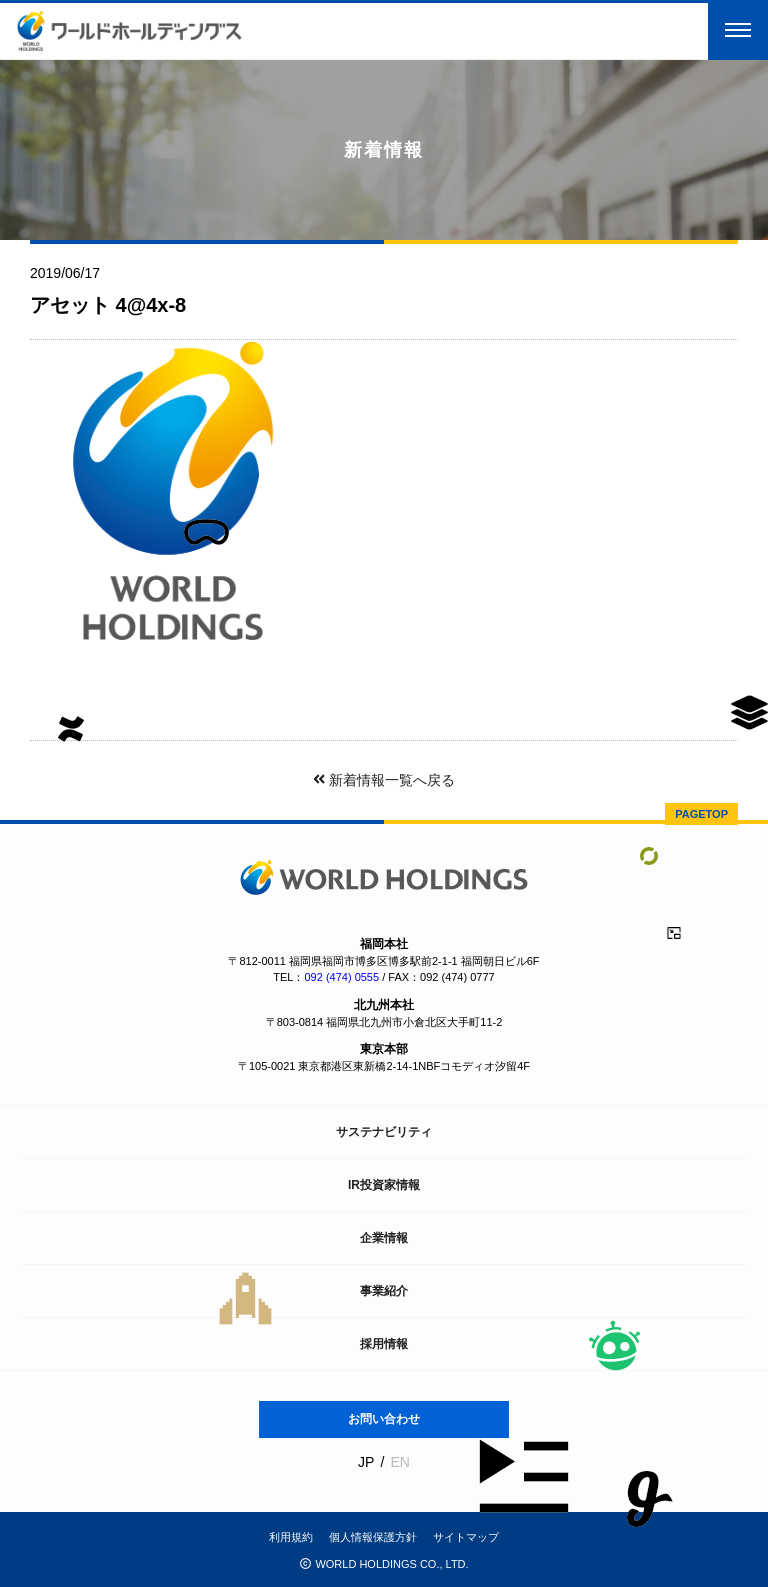 The height and width of the screenshot is (1587, 768). What do you see at coordinates (206, 531) in the screenshot?
I see `access virtual reality or immersive mode` at bounding box center [206, 531].